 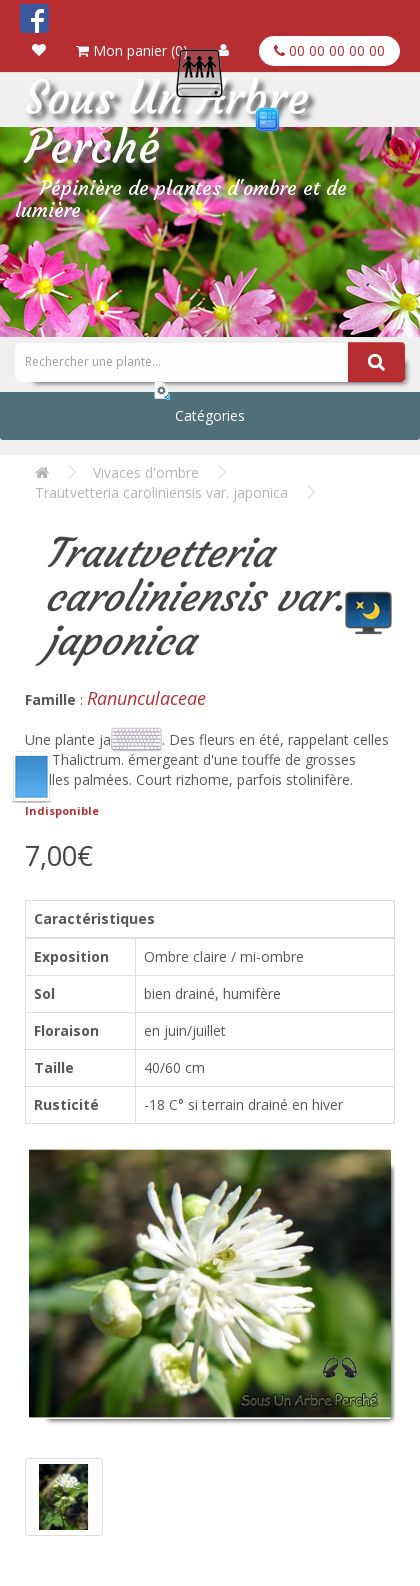 What do you see at coordinates (161, 390) in the screenshot?
I see `open configuration settings` at bounding box center [161, 390].